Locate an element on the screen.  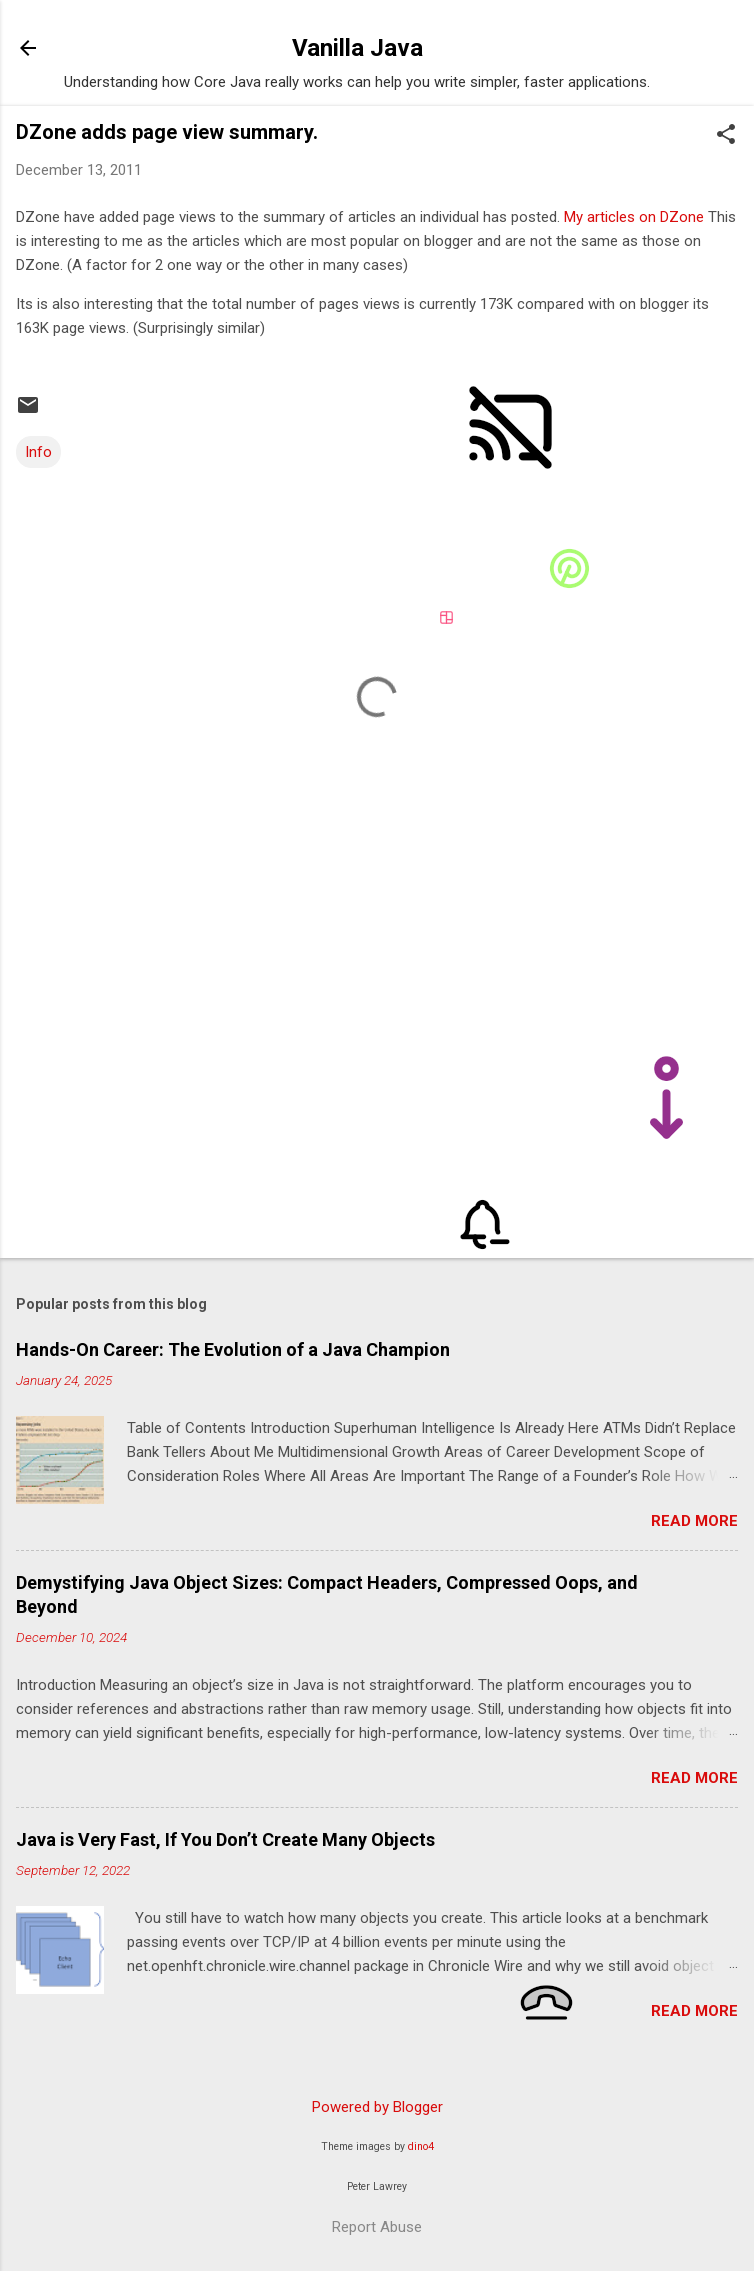
view dashboard or board layout is located at coordinates (446, 617).